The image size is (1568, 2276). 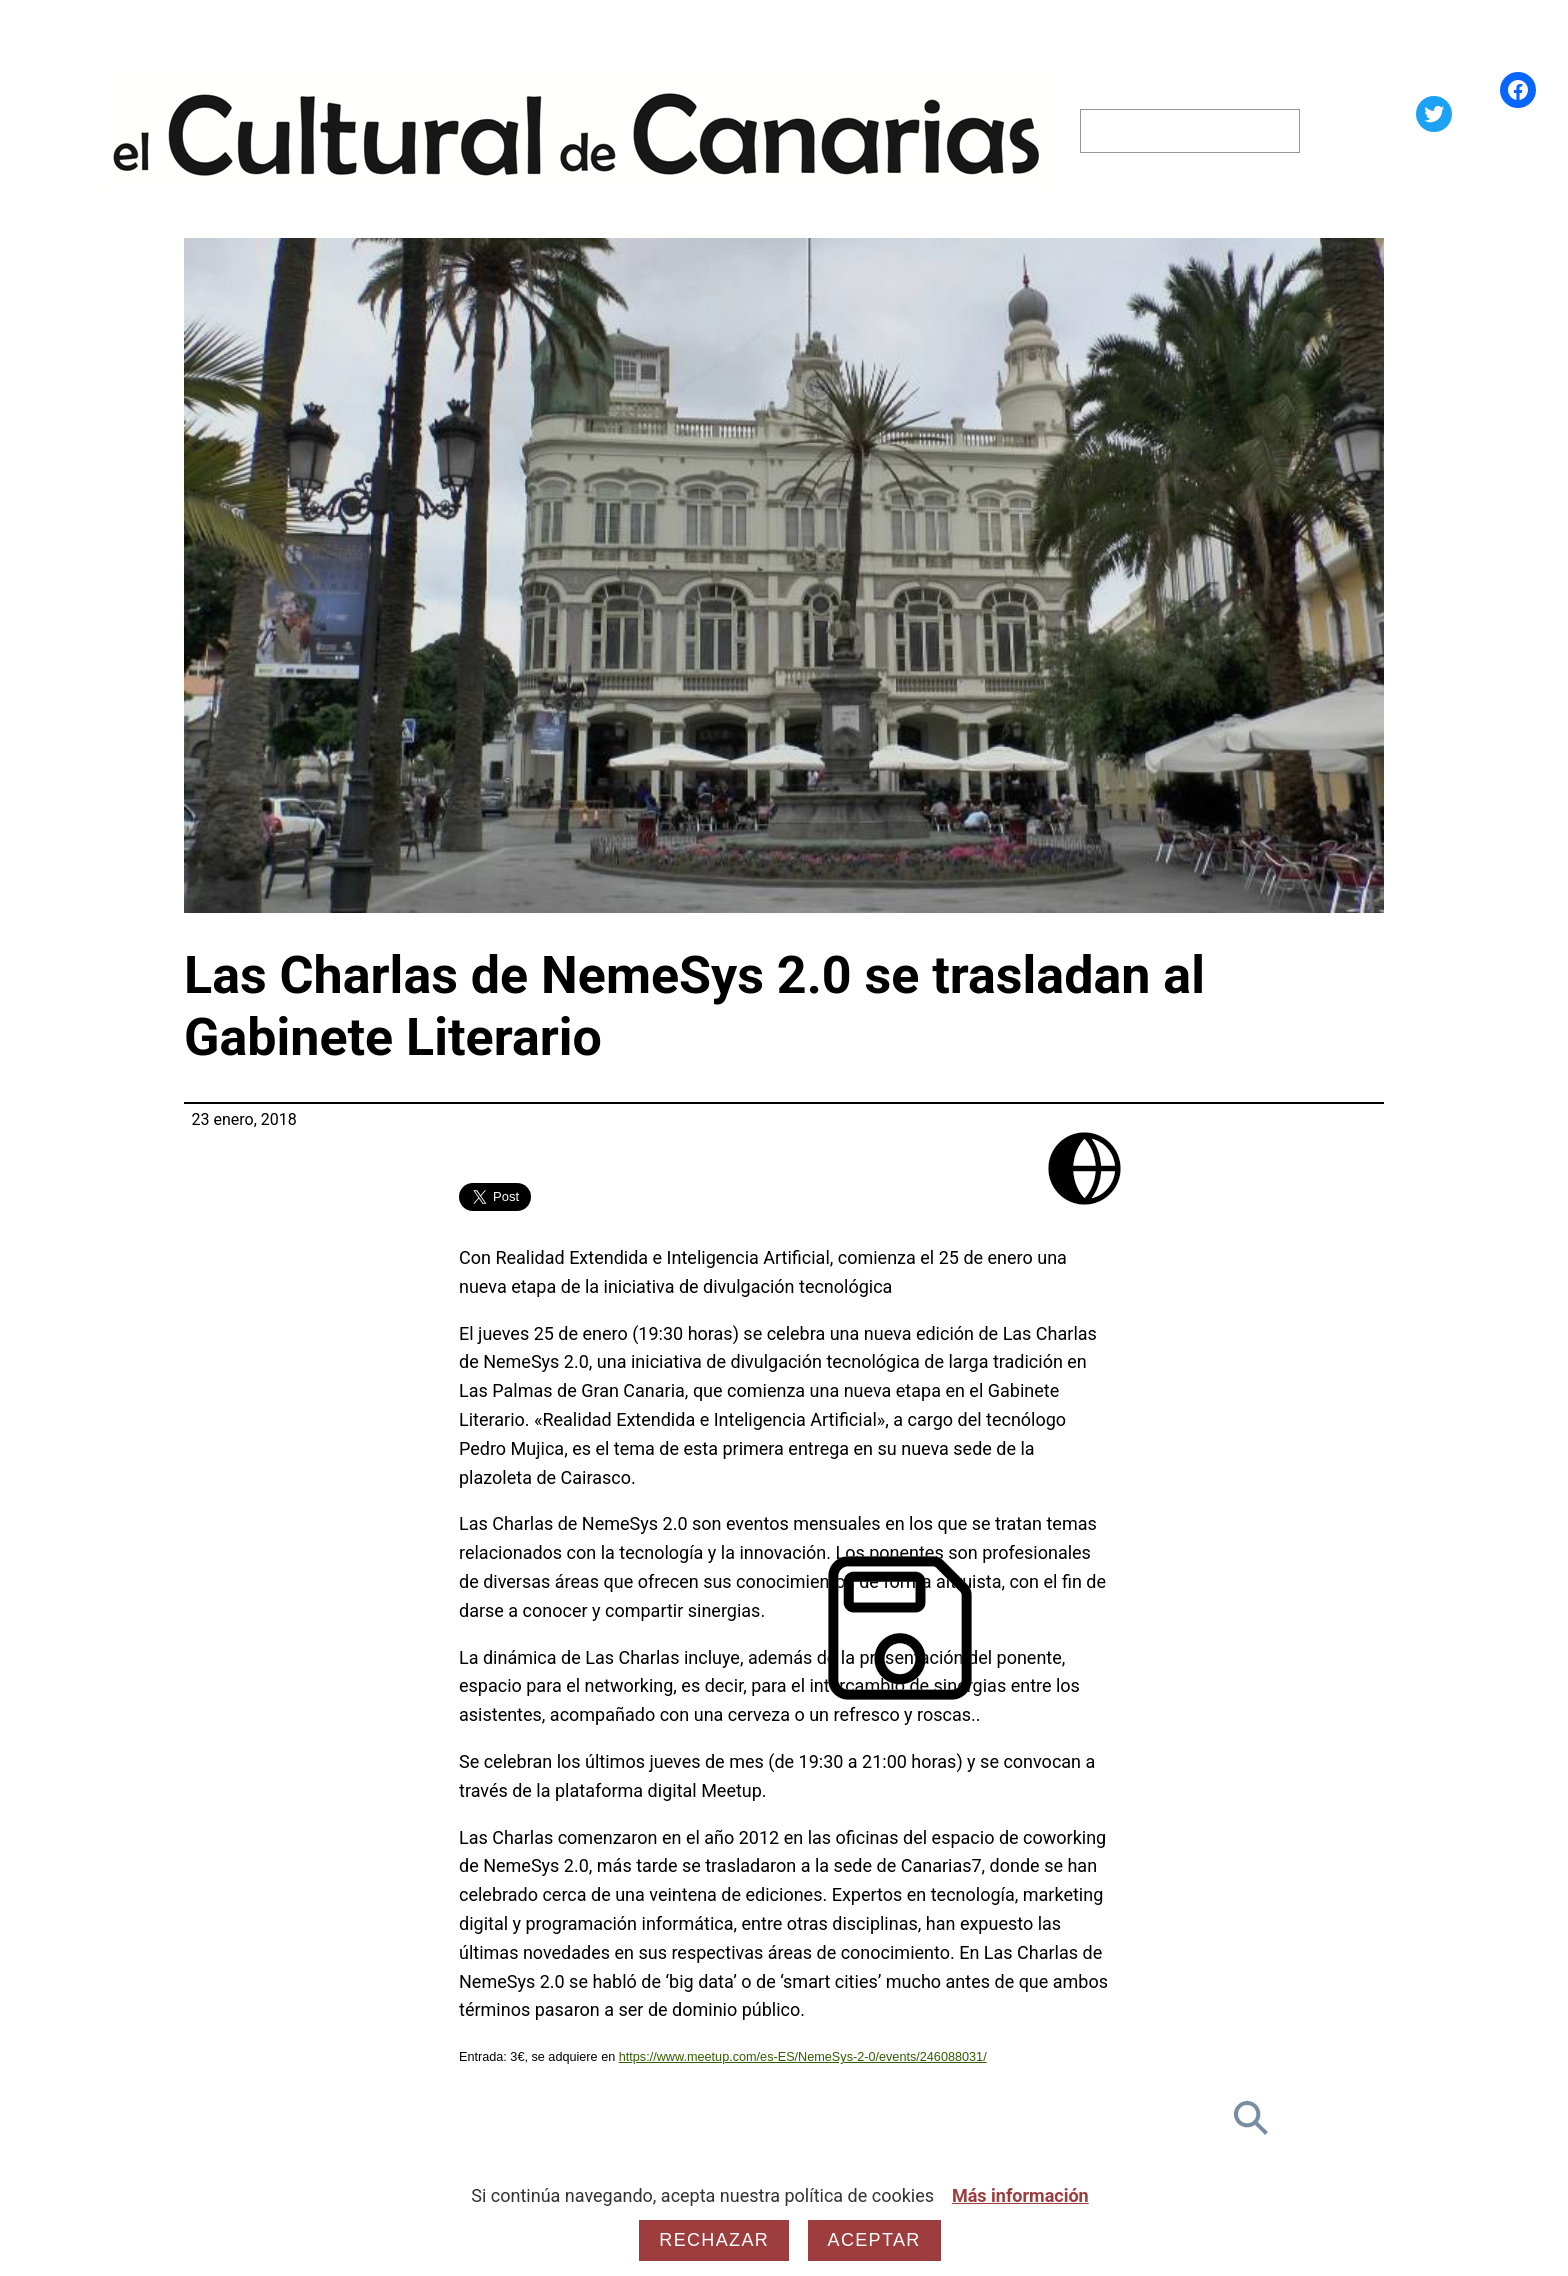 What do you see at coordinates (1251, 2118) in the screenshot?
I see `search for content` at bounding box center [1251, 2118].